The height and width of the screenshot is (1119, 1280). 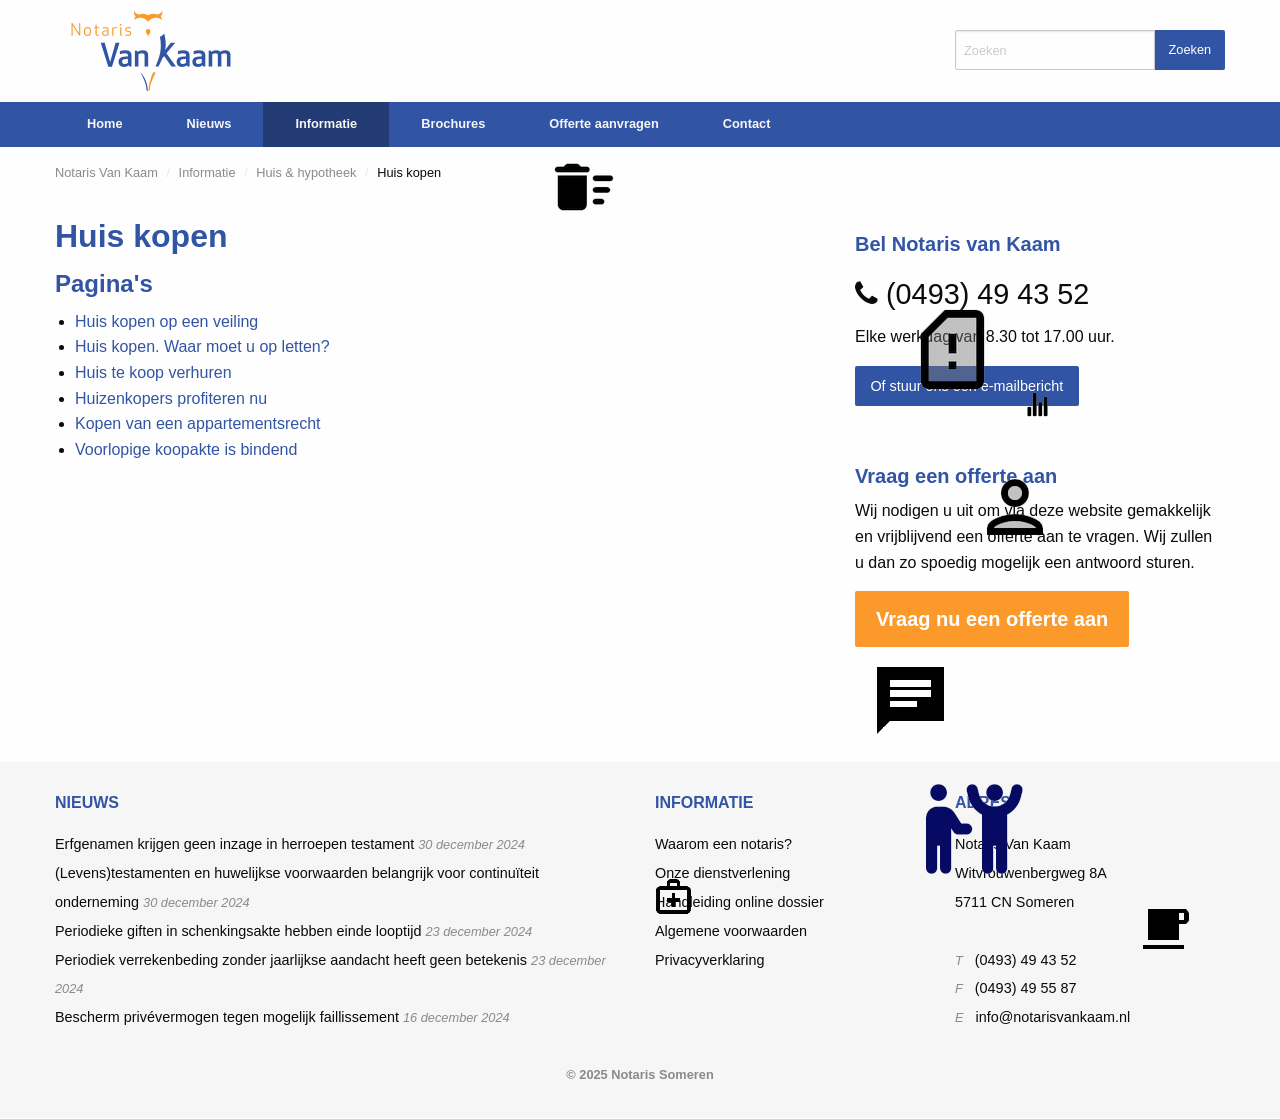 I want to click on find nearby coffee shops or cafes, so click(x=1166, y=929).